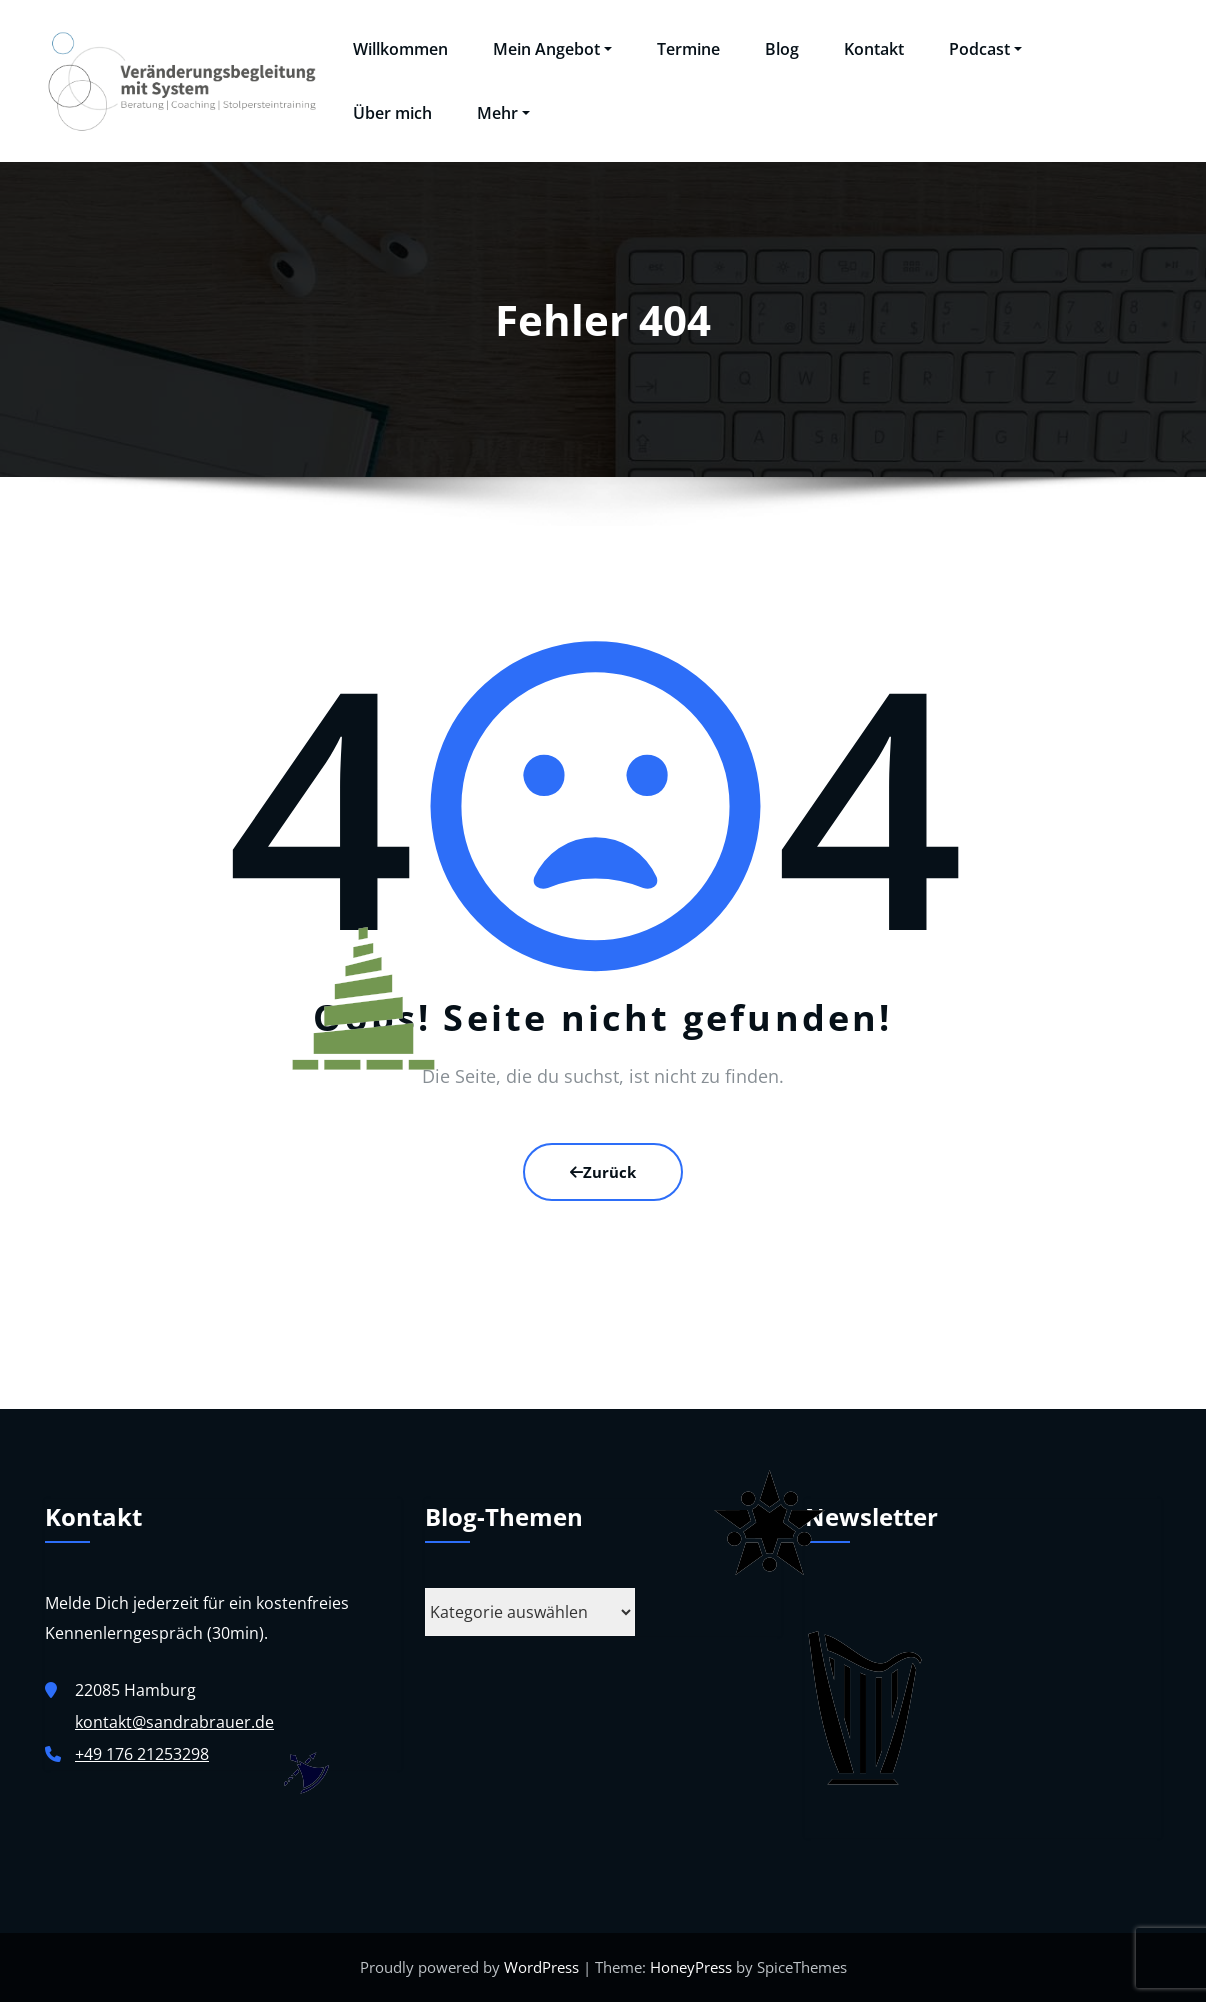  I want to click on access music or audio settings, so click(863, 1707).